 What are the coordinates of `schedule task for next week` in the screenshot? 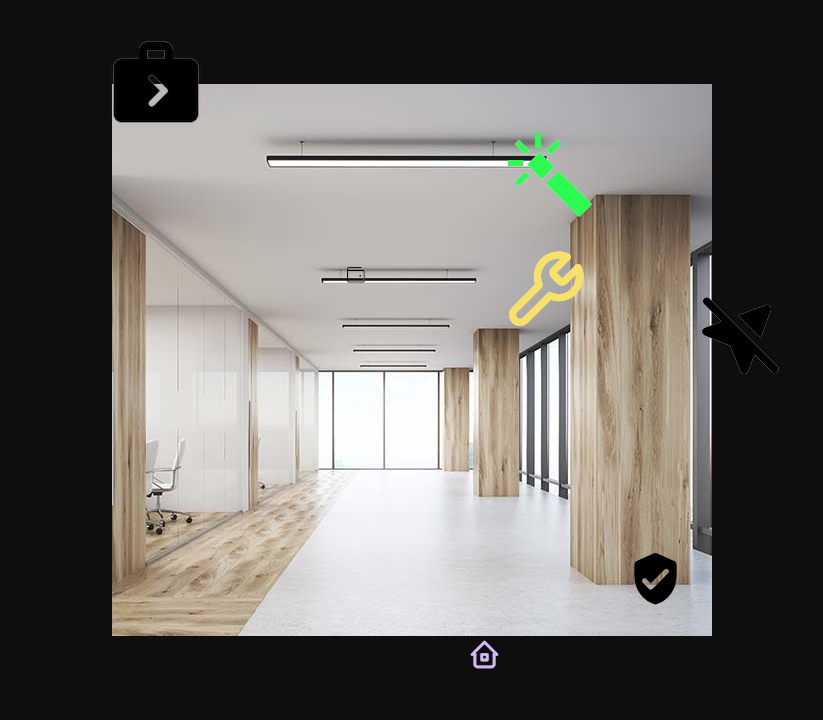 It's located at (156, 80).